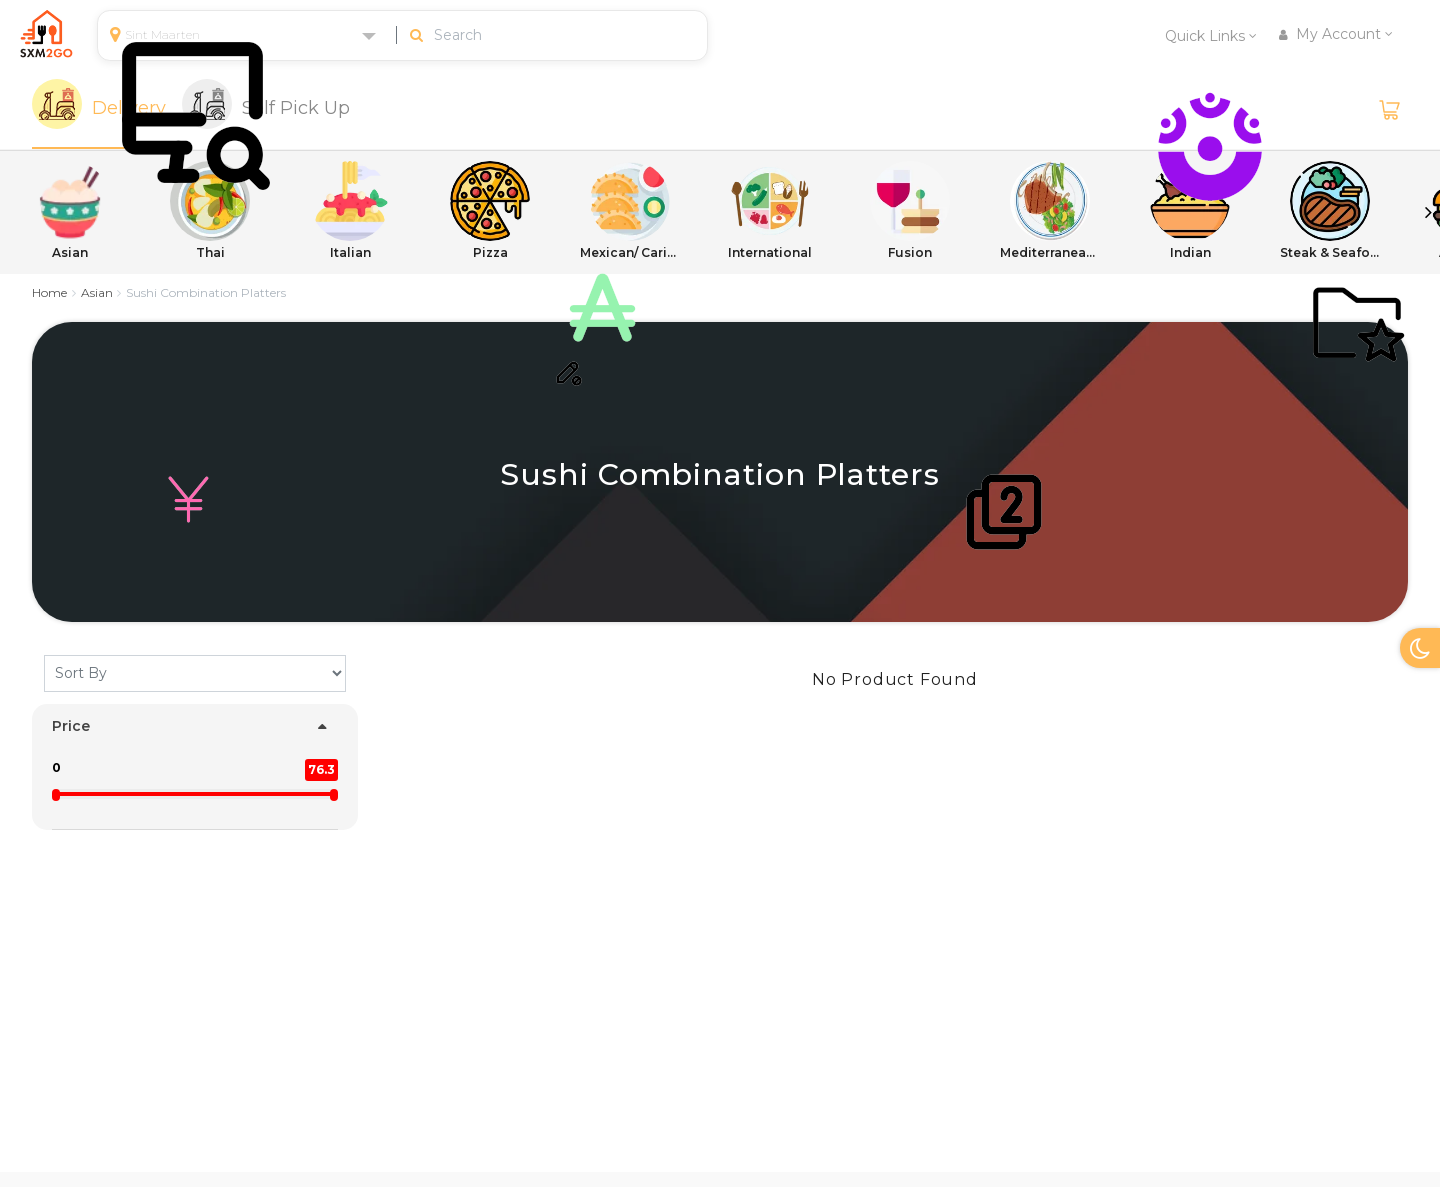  What do you see at coordinates (602, 307) in the screenshot?
I see `indicates Argentine peso currency` at bounding box center [602, 307].